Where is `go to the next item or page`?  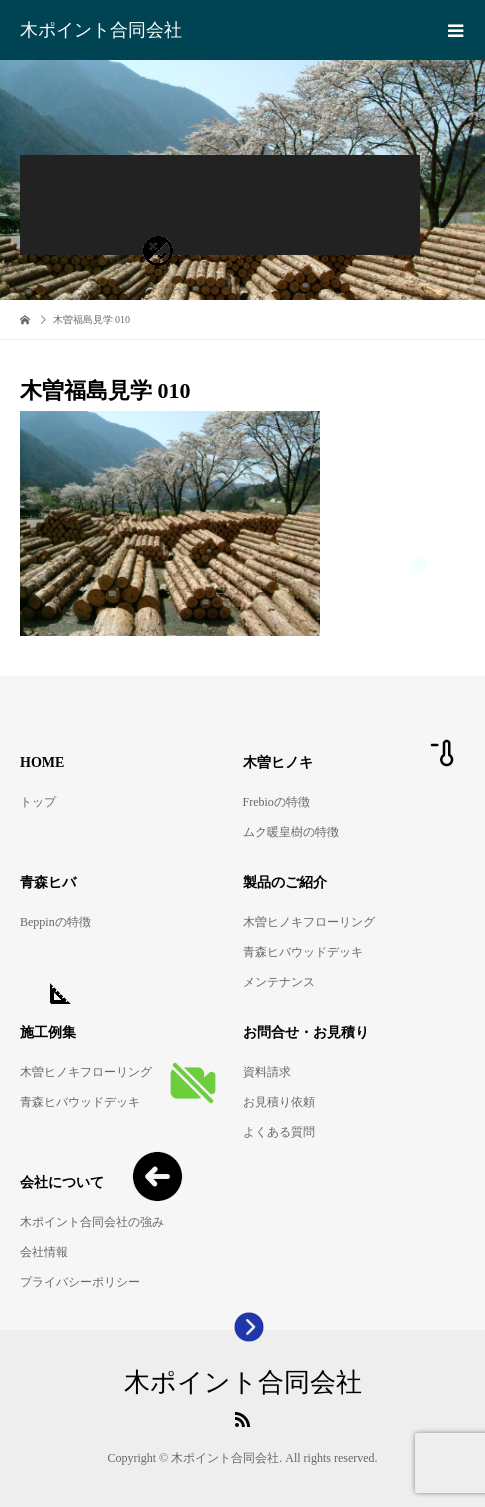
go to the next item or page is located at coordinates (249, 1327).